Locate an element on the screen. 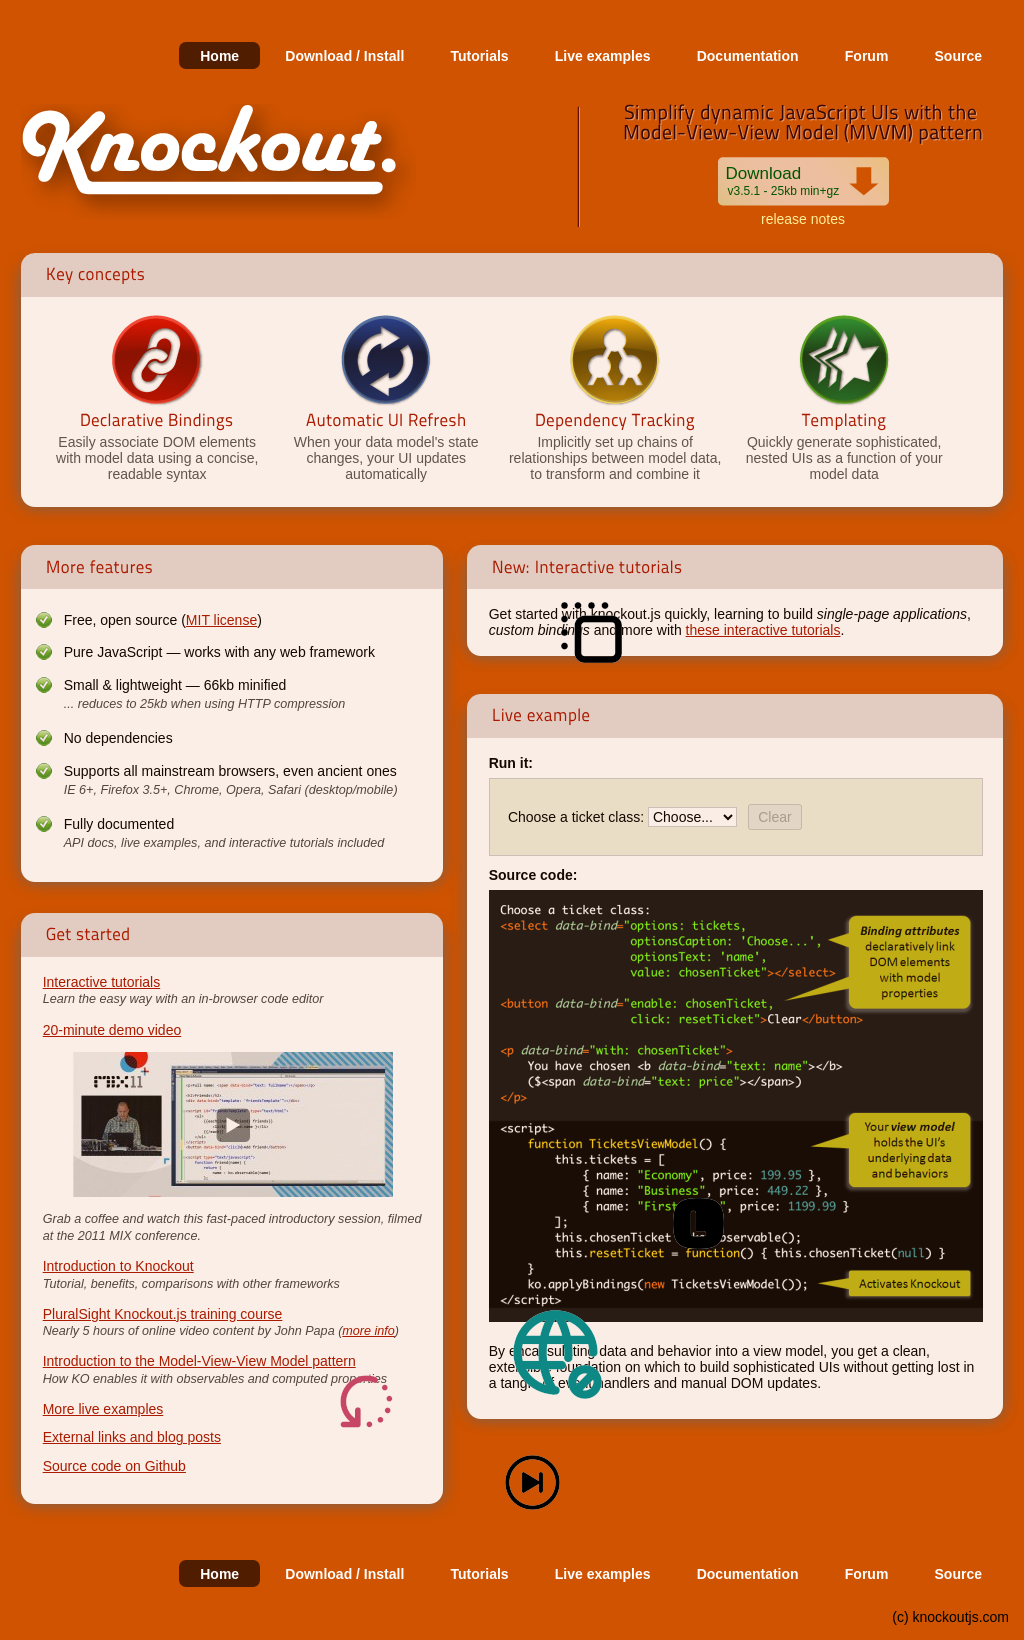 The width and height of the screenshot is (1024, 1640). indicates items or options starting with the letter "L" is located at coordinates (698, 1223).